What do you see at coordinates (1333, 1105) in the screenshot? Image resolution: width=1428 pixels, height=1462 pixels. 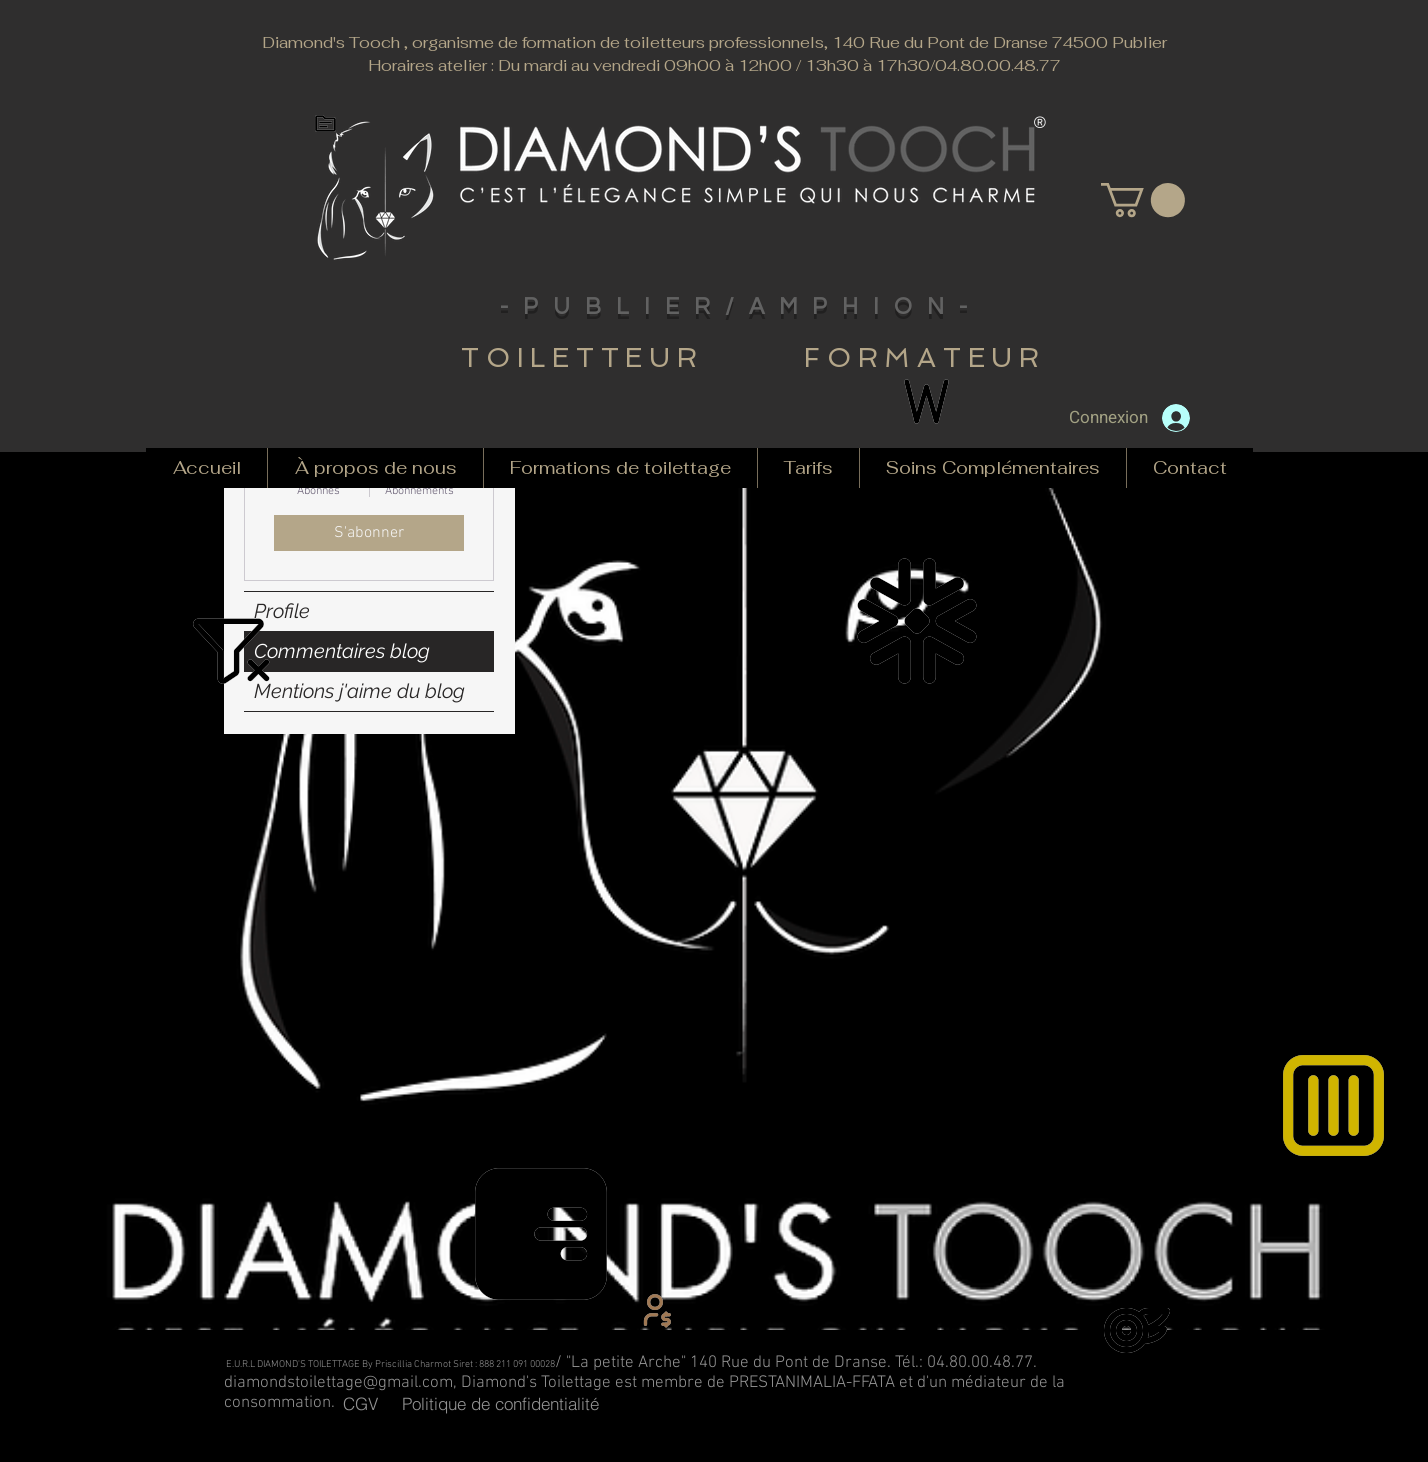 I see `laundry care instruction for drip drying` at bounding box center [1333, 1105].